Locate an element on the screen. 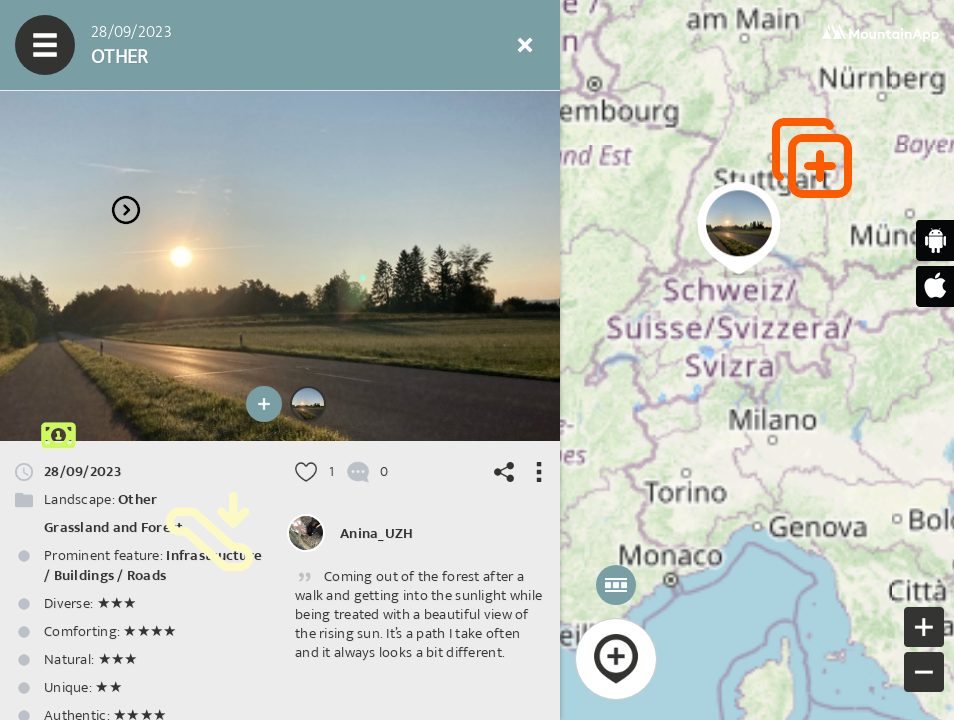 The image size is (954, 720). indicates escalator going down is located at coordinates (209, 531).